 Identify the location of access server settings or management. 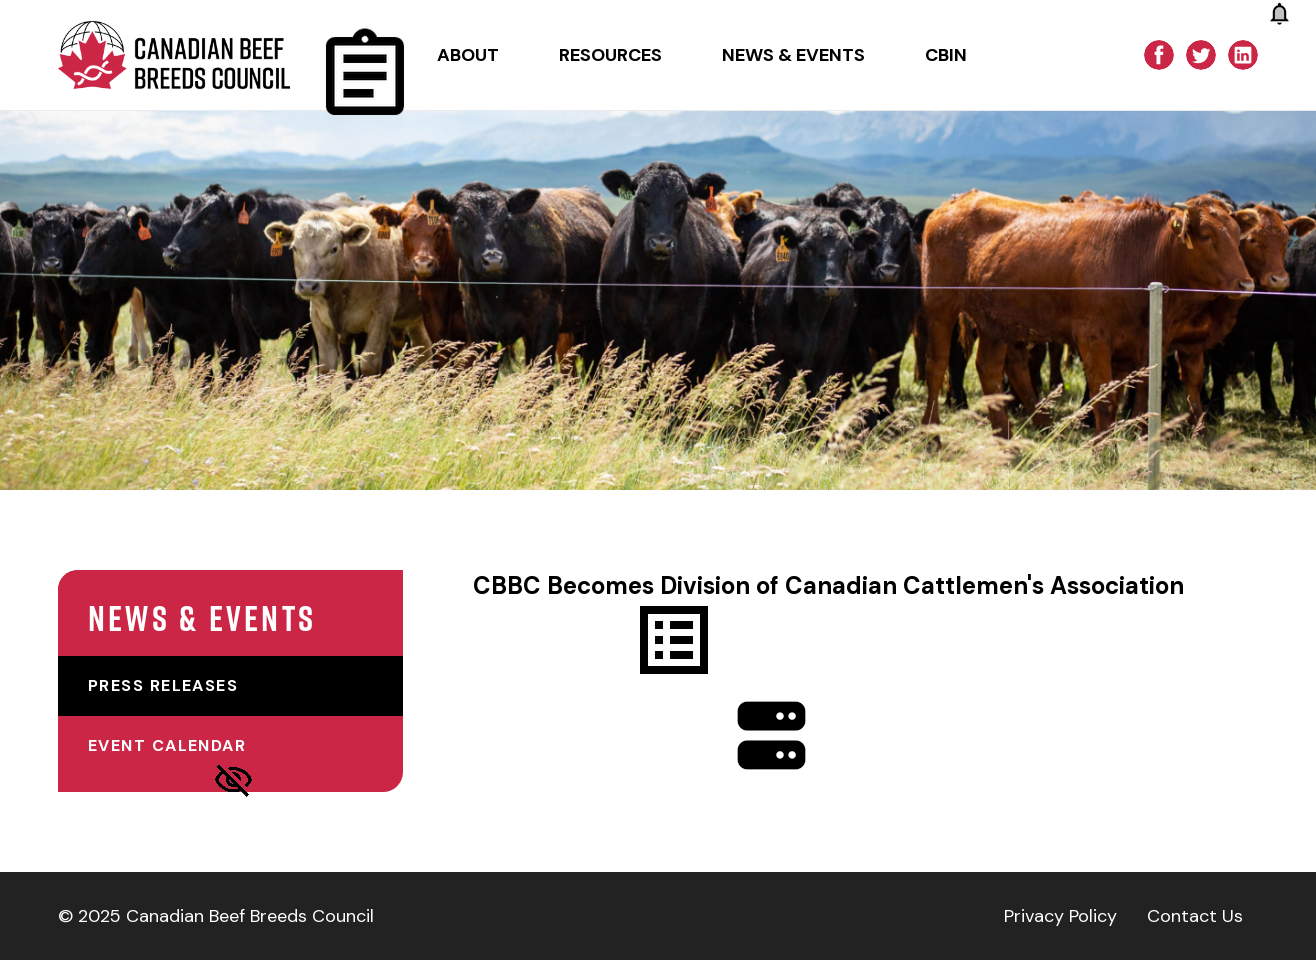
(771, 735).